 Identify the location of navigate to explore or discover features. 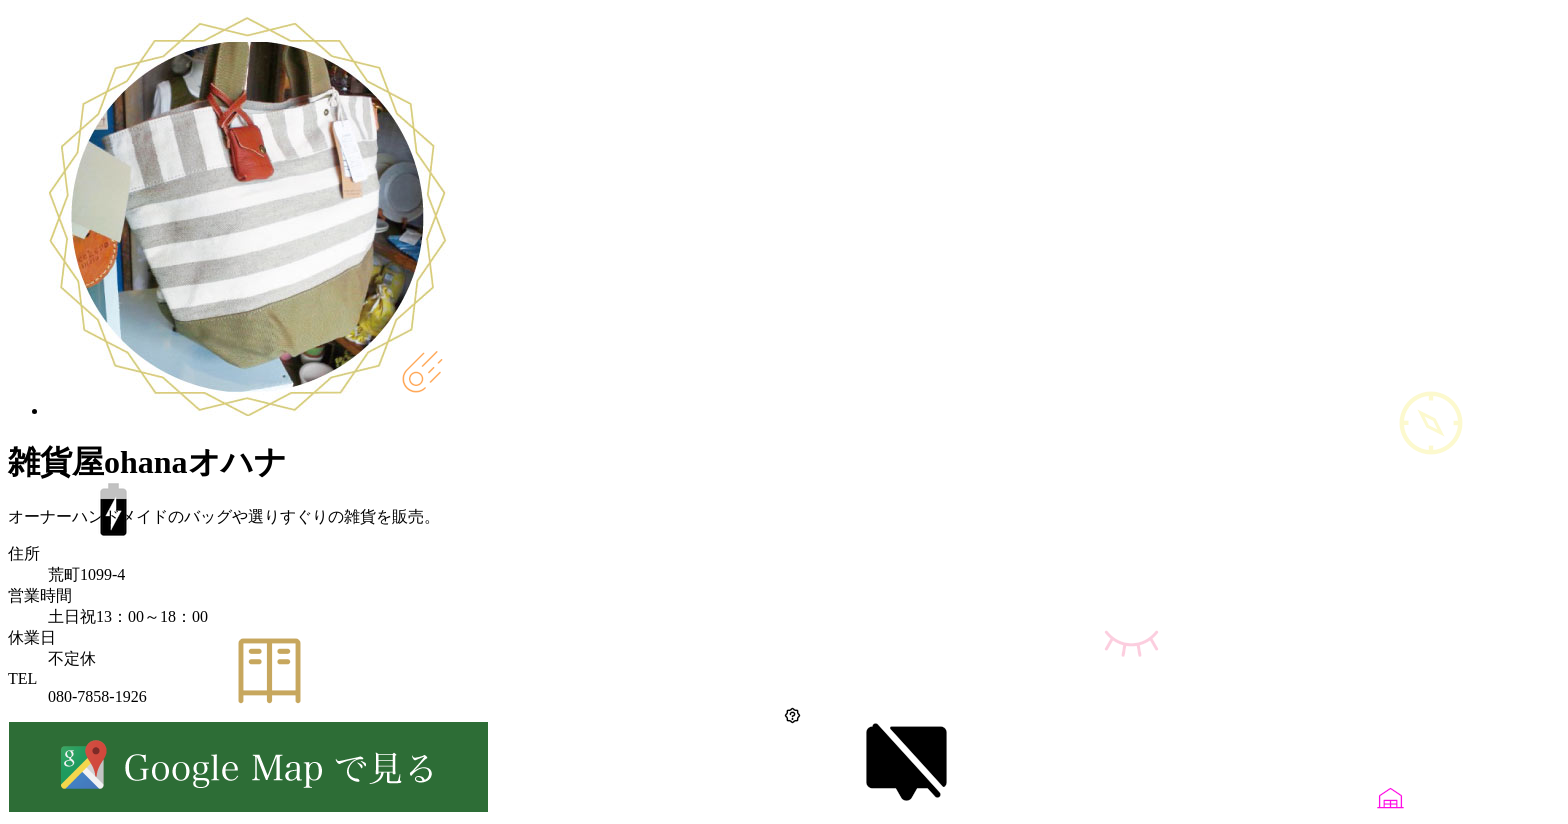
(1431, 423).